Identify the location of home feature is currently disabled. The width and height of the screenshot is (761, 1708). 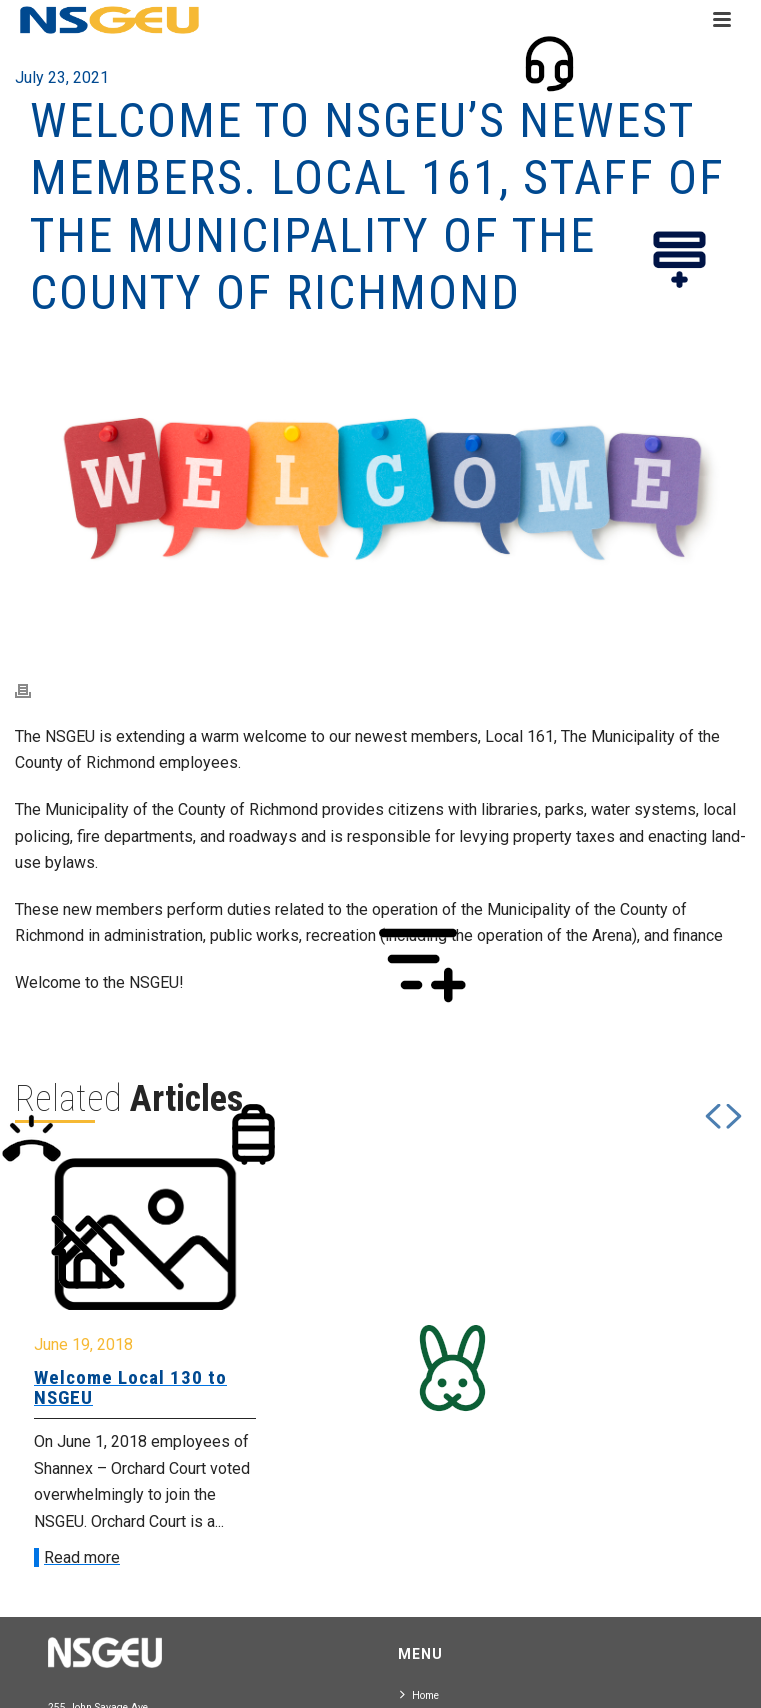
(88, 1252).